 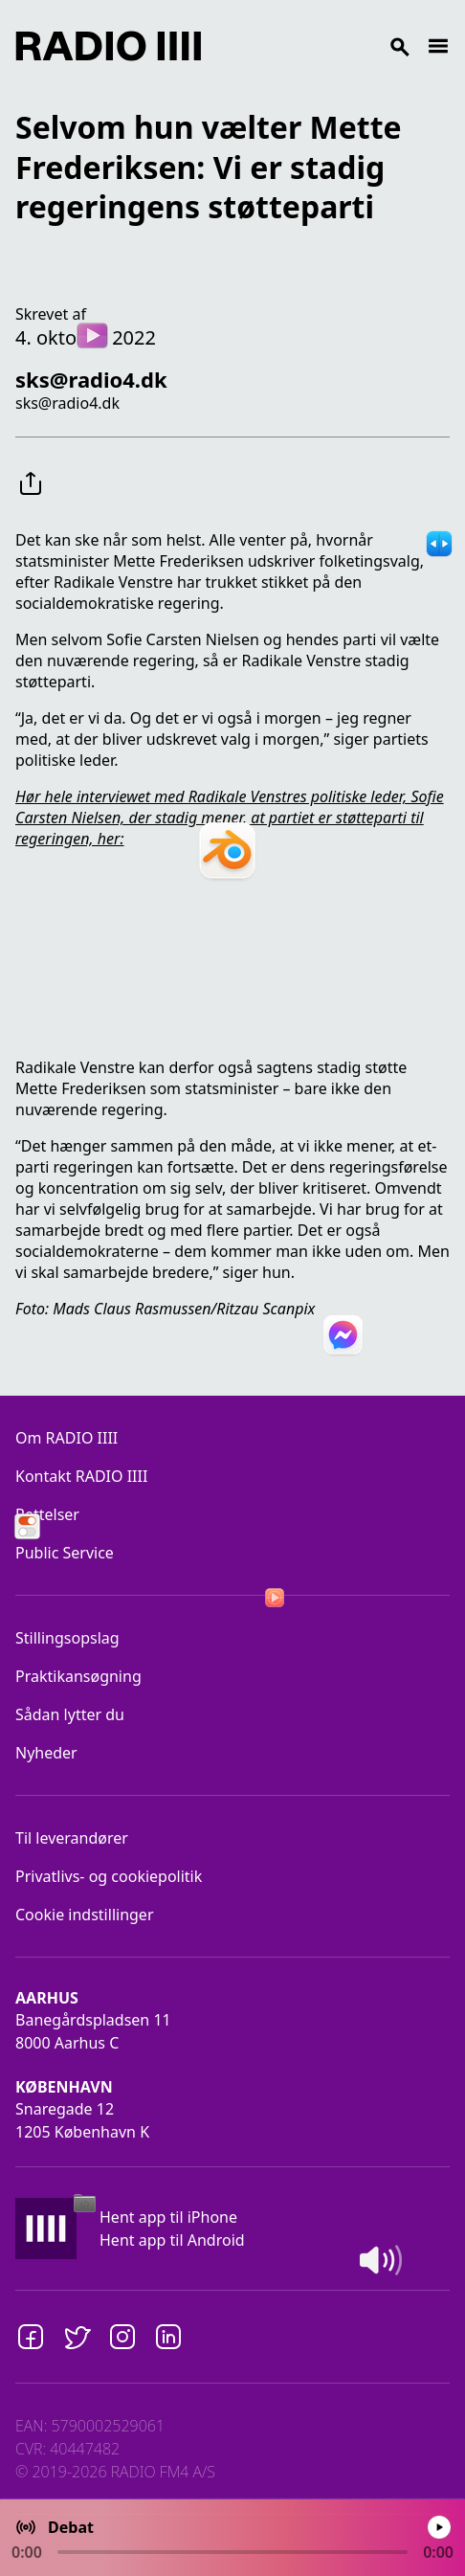 What do you see at coordinates (275, 1598) in the screenshot?
I see `open audiotube music streaming app` at bounding box center [275, 1598].